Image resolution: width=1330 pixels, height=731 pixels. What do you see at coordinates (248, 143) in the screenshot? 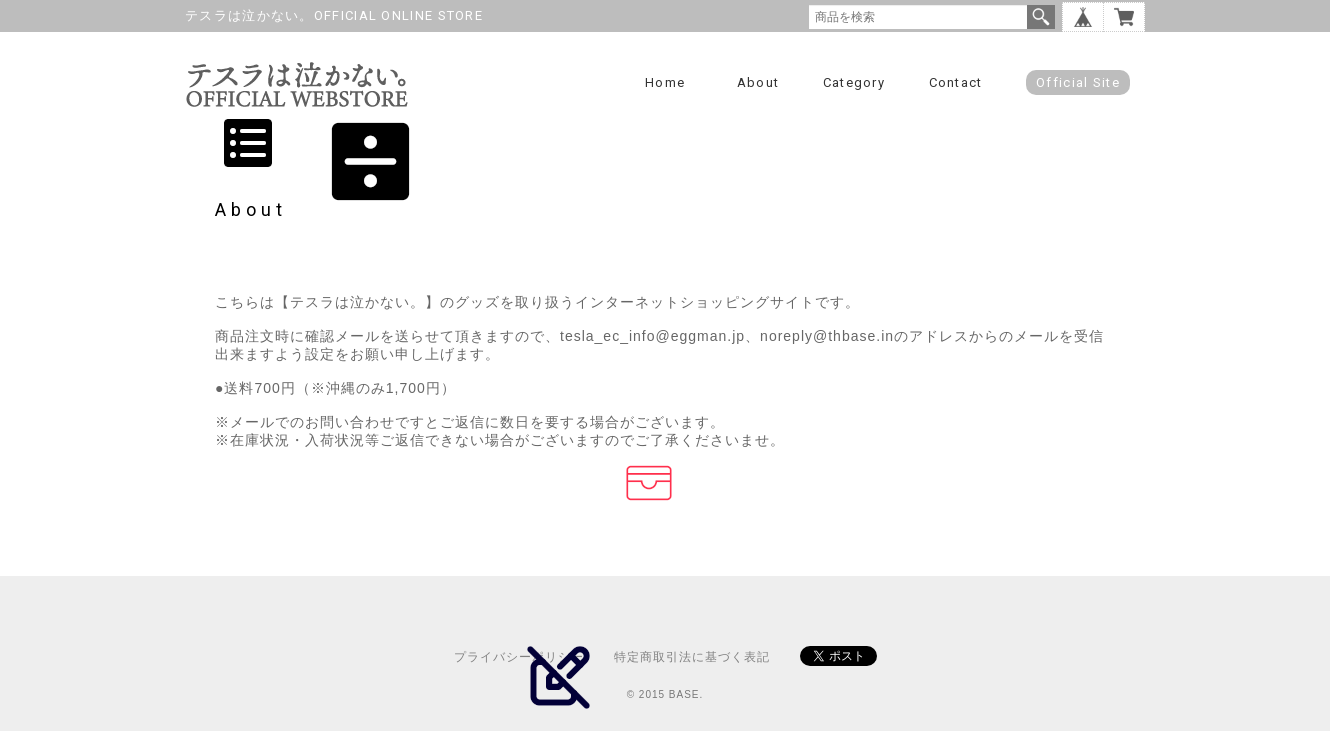
I see `view items in list format` at bounding box center [248, 143].